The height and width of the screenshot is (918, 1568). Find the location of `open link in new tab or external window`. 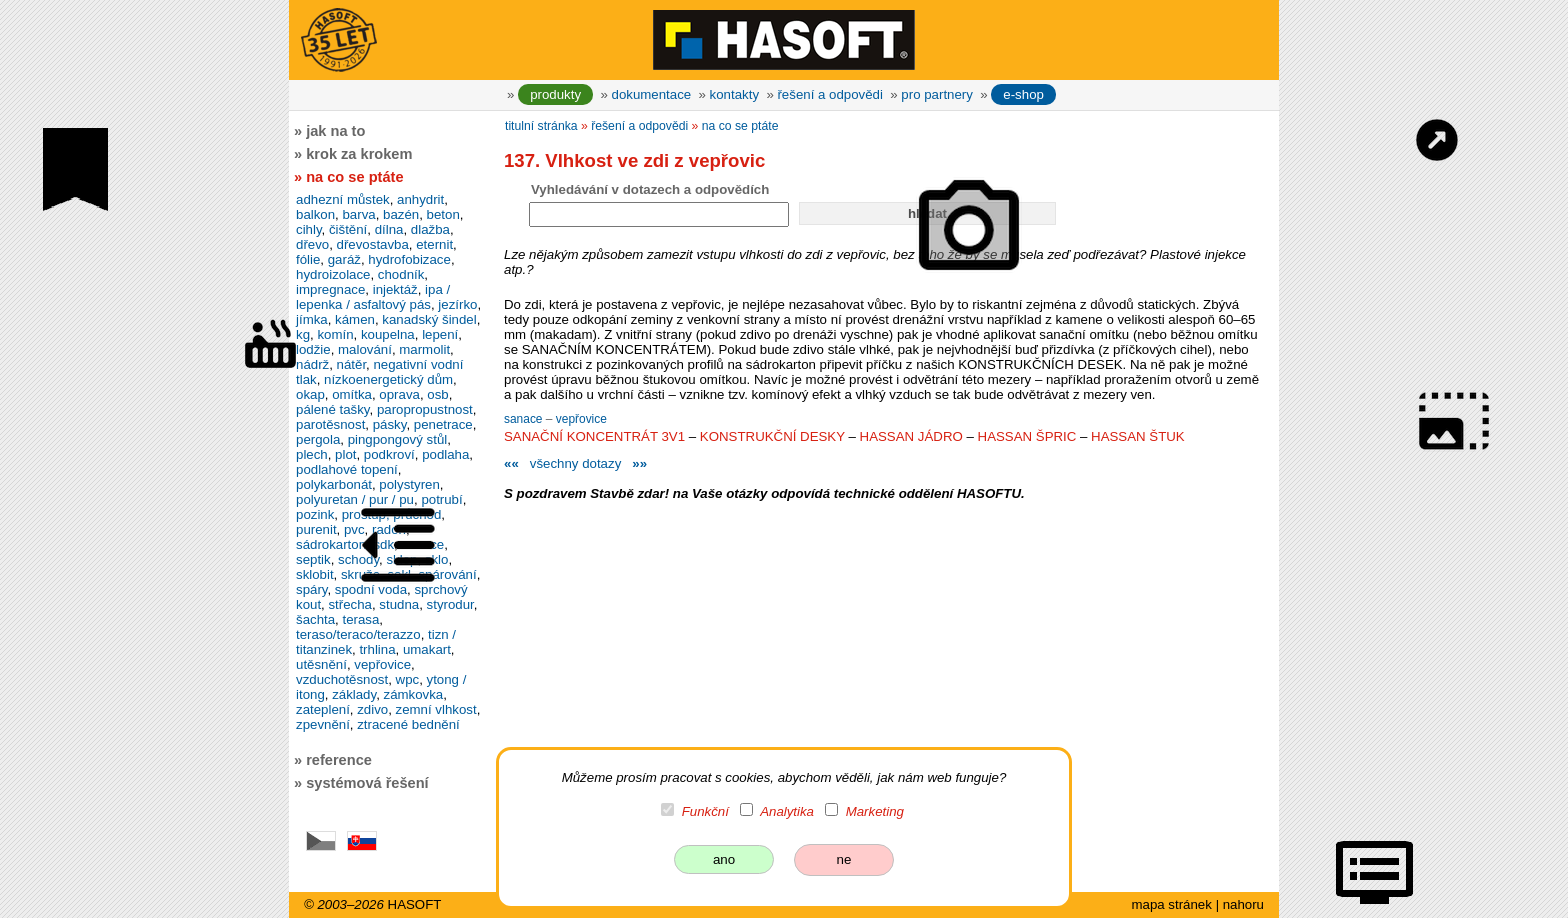

open link in new tab or external window is located at coordinates (1437, 140).